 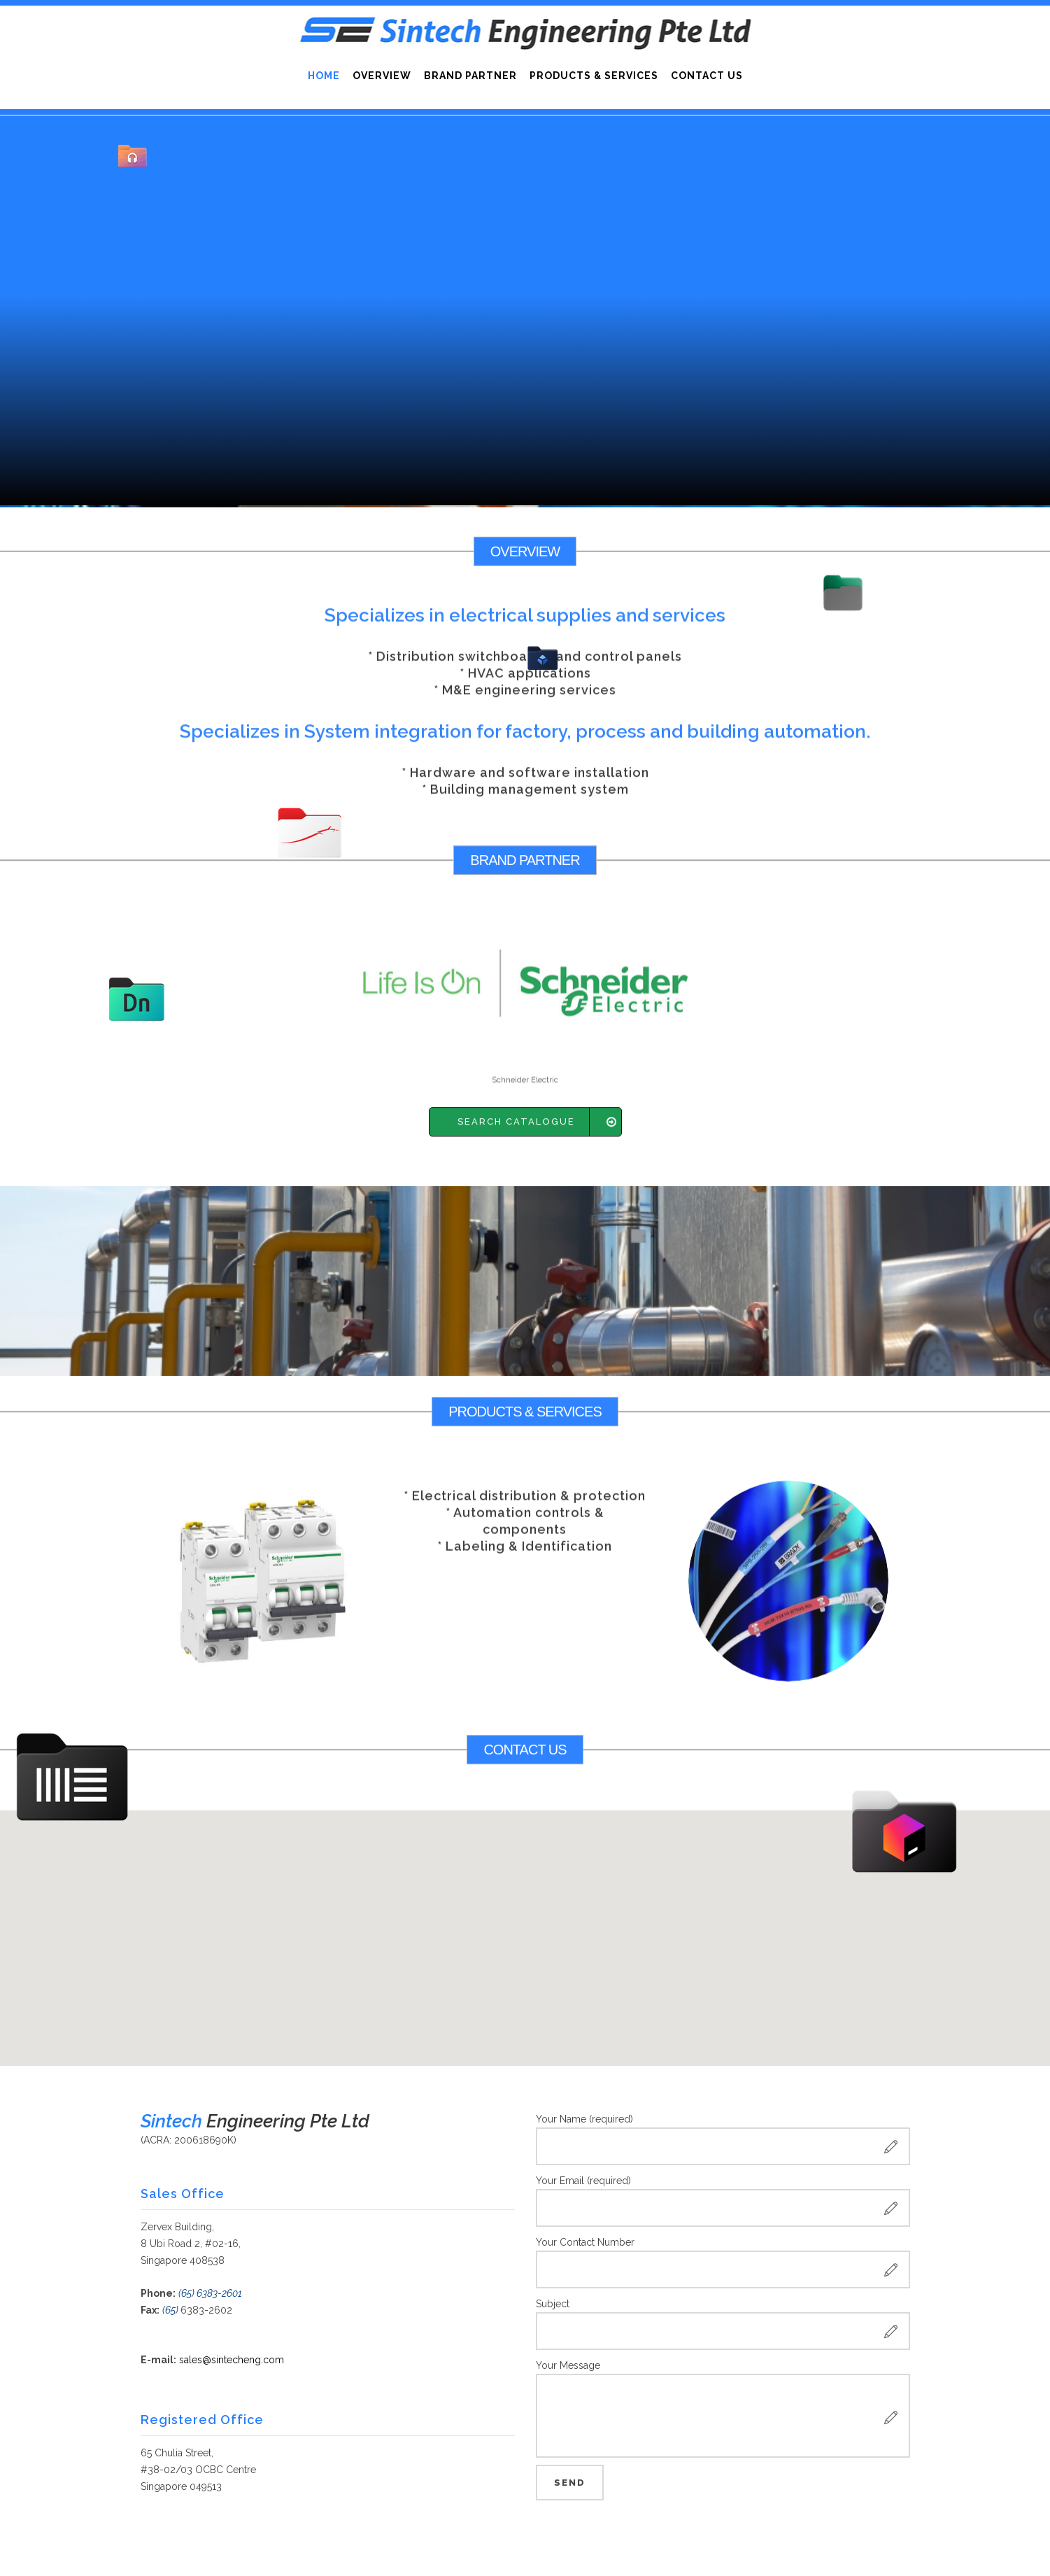 What do you see at coordinates (71, 1780) in the screenshot?
I see `open your Ableton Live projects folder` at bounding box center [71, 1780].